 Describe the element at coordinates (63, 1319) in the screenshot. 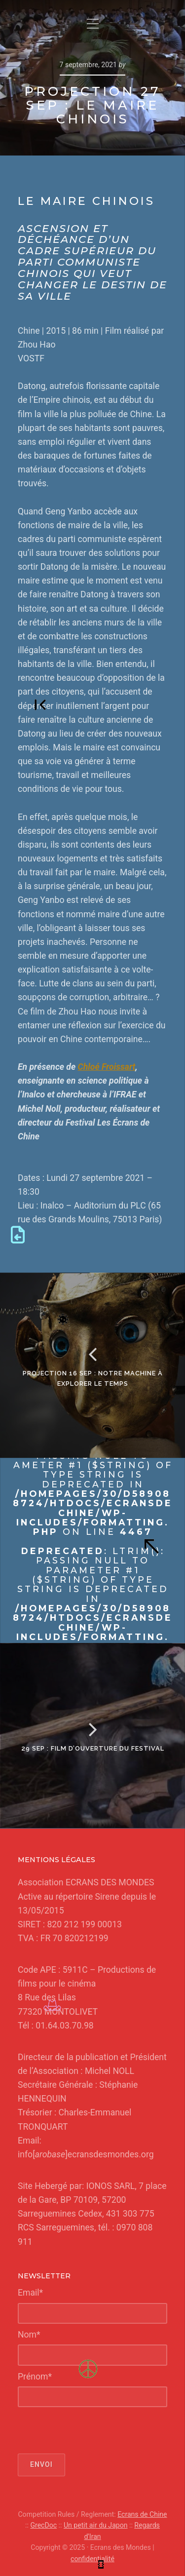

I see `indicates covid-19 related information or resources` at that location.